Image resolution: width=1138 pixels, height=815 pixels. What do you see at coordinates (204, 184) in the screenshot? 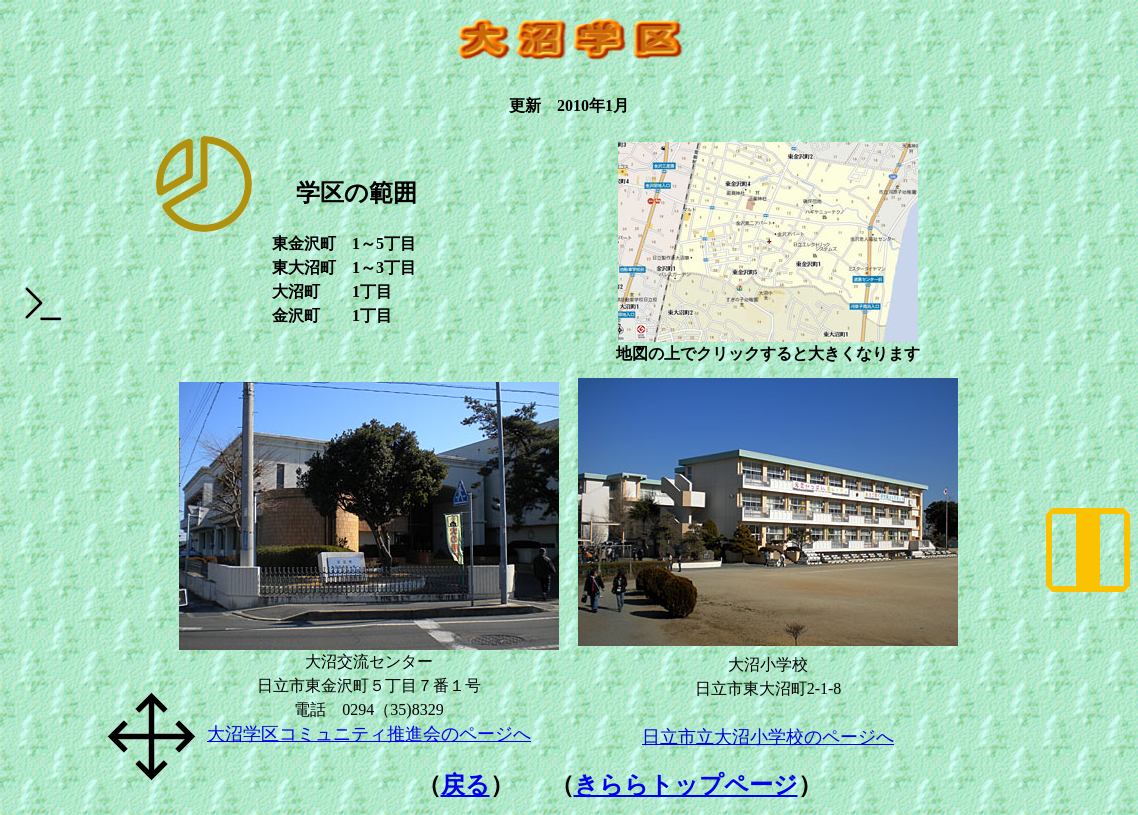
I see `view analytics or statistics breakdown` at bounding box center [204, 184].